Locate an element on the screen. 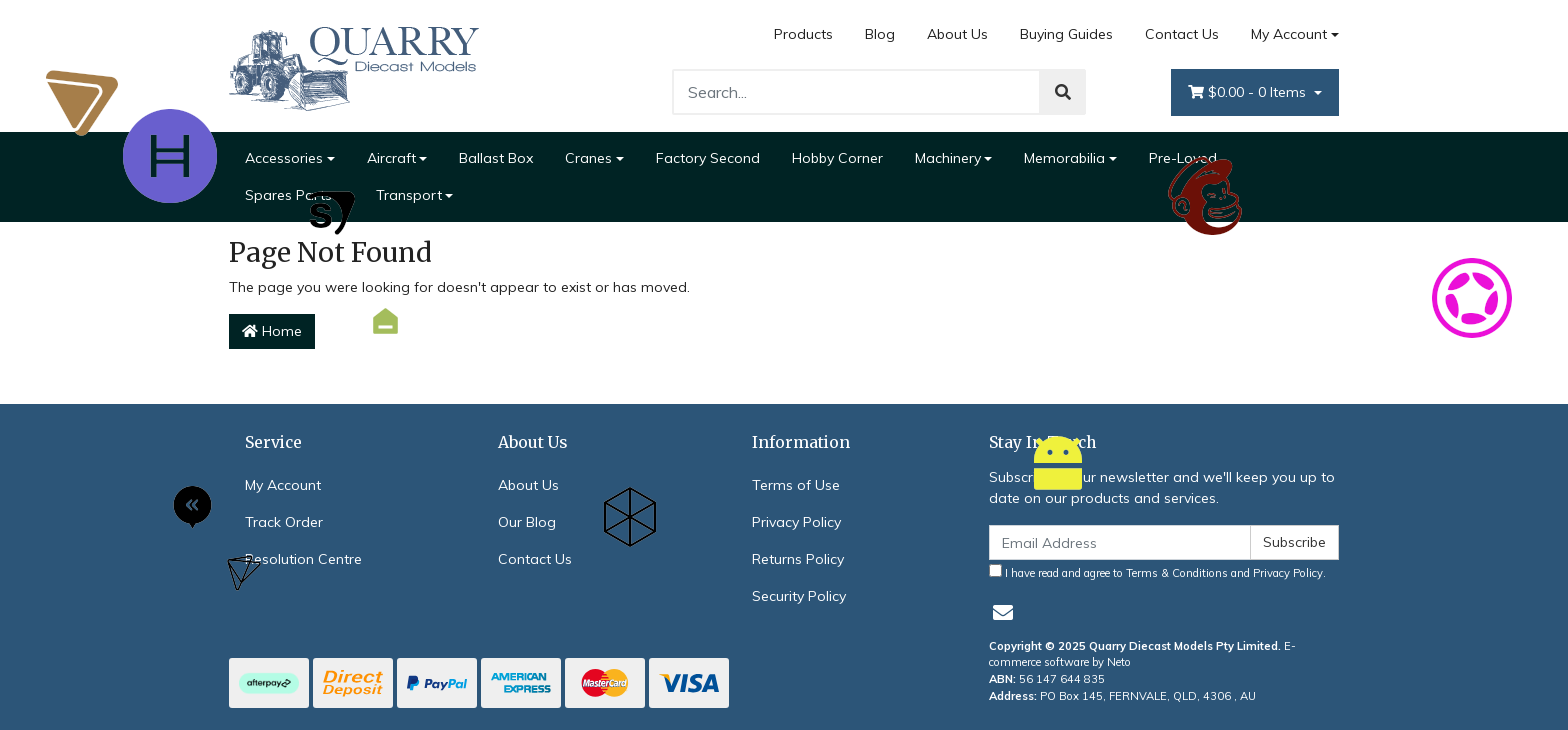  navigate to home screen is located at coordinates (385, 321).